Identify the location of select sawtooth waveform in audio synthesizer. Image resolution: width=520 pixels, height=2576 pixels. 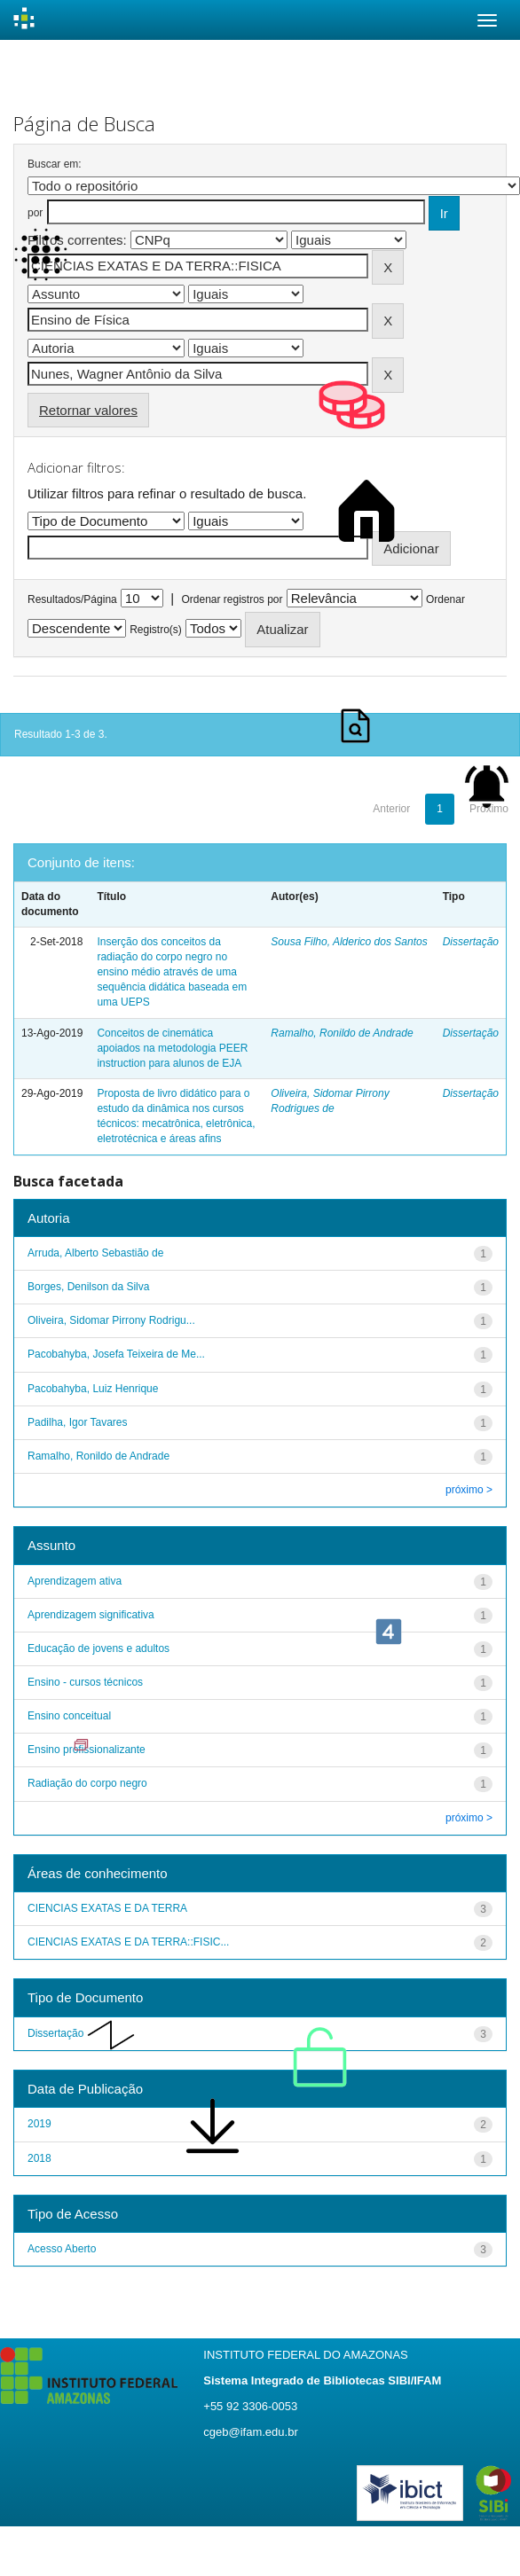
(111, 2035).